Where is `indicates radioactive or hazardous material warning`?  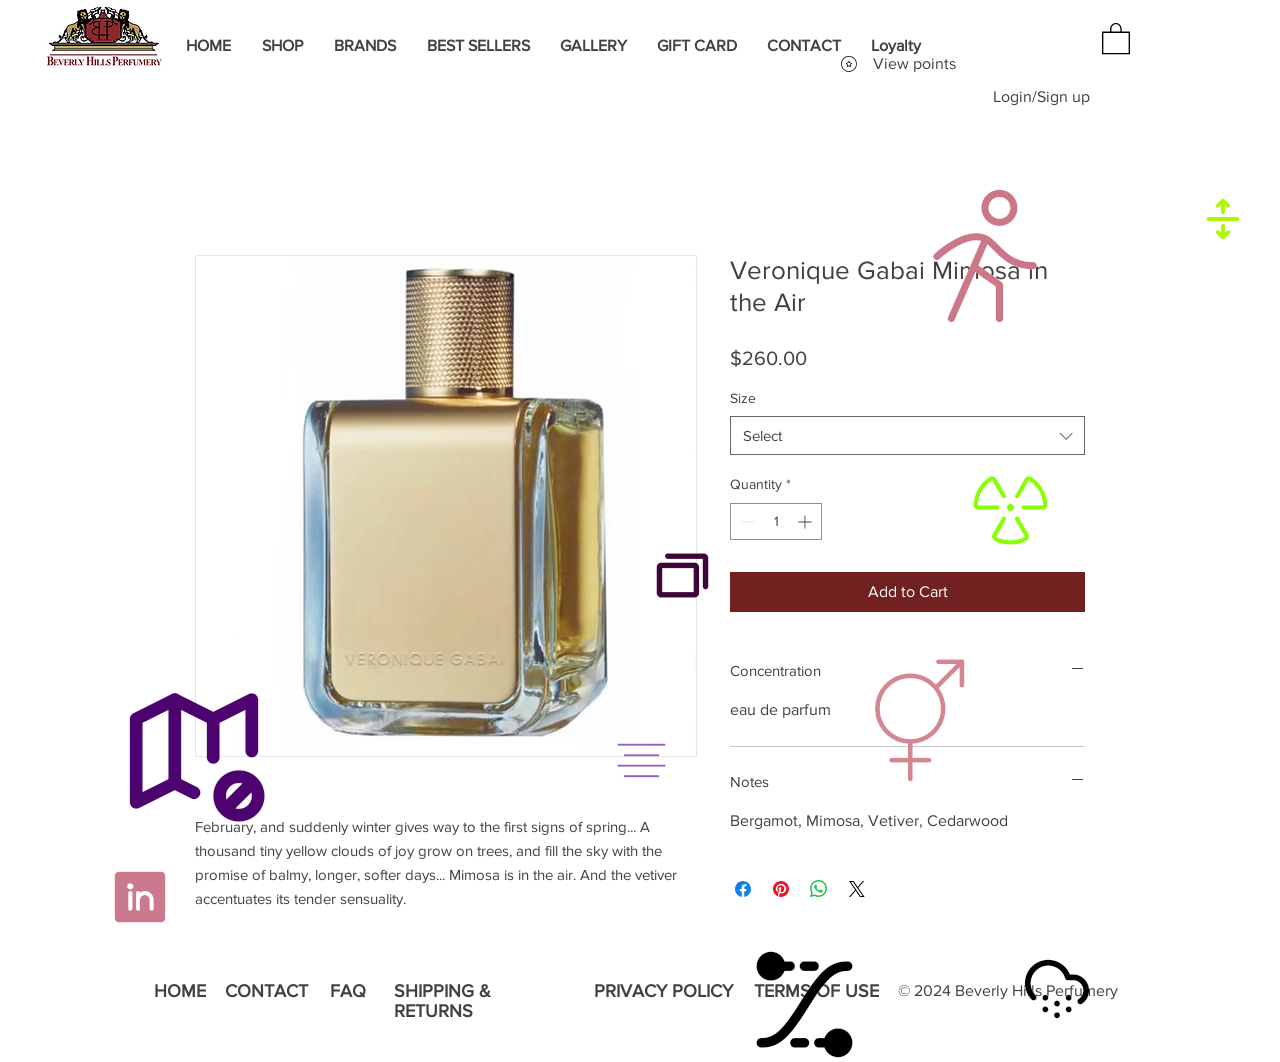 indicates radioactive or hazardous material warning is located at coordinates (1010, 507).